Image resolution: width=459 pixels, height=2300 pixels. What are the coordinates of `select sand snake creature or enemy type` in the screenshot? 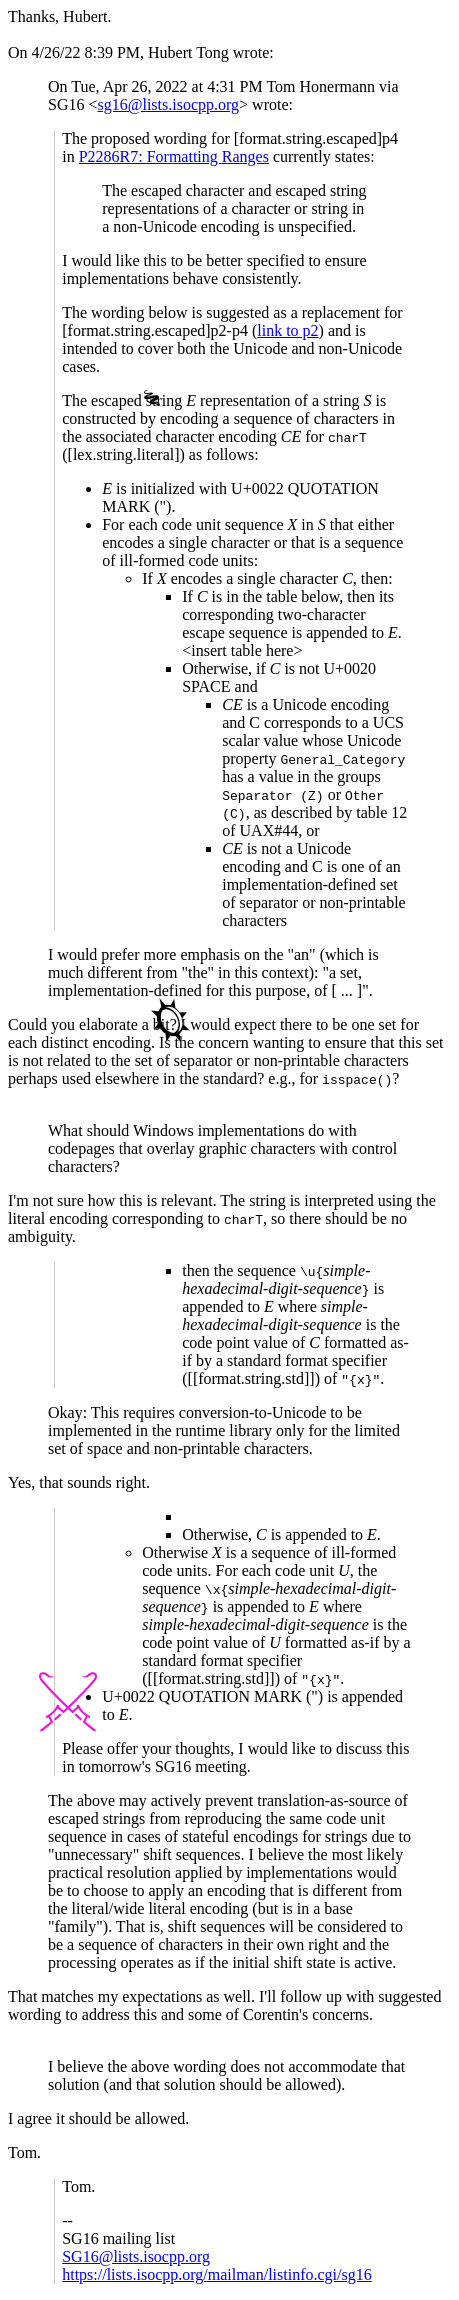 It's located at (152, 398).